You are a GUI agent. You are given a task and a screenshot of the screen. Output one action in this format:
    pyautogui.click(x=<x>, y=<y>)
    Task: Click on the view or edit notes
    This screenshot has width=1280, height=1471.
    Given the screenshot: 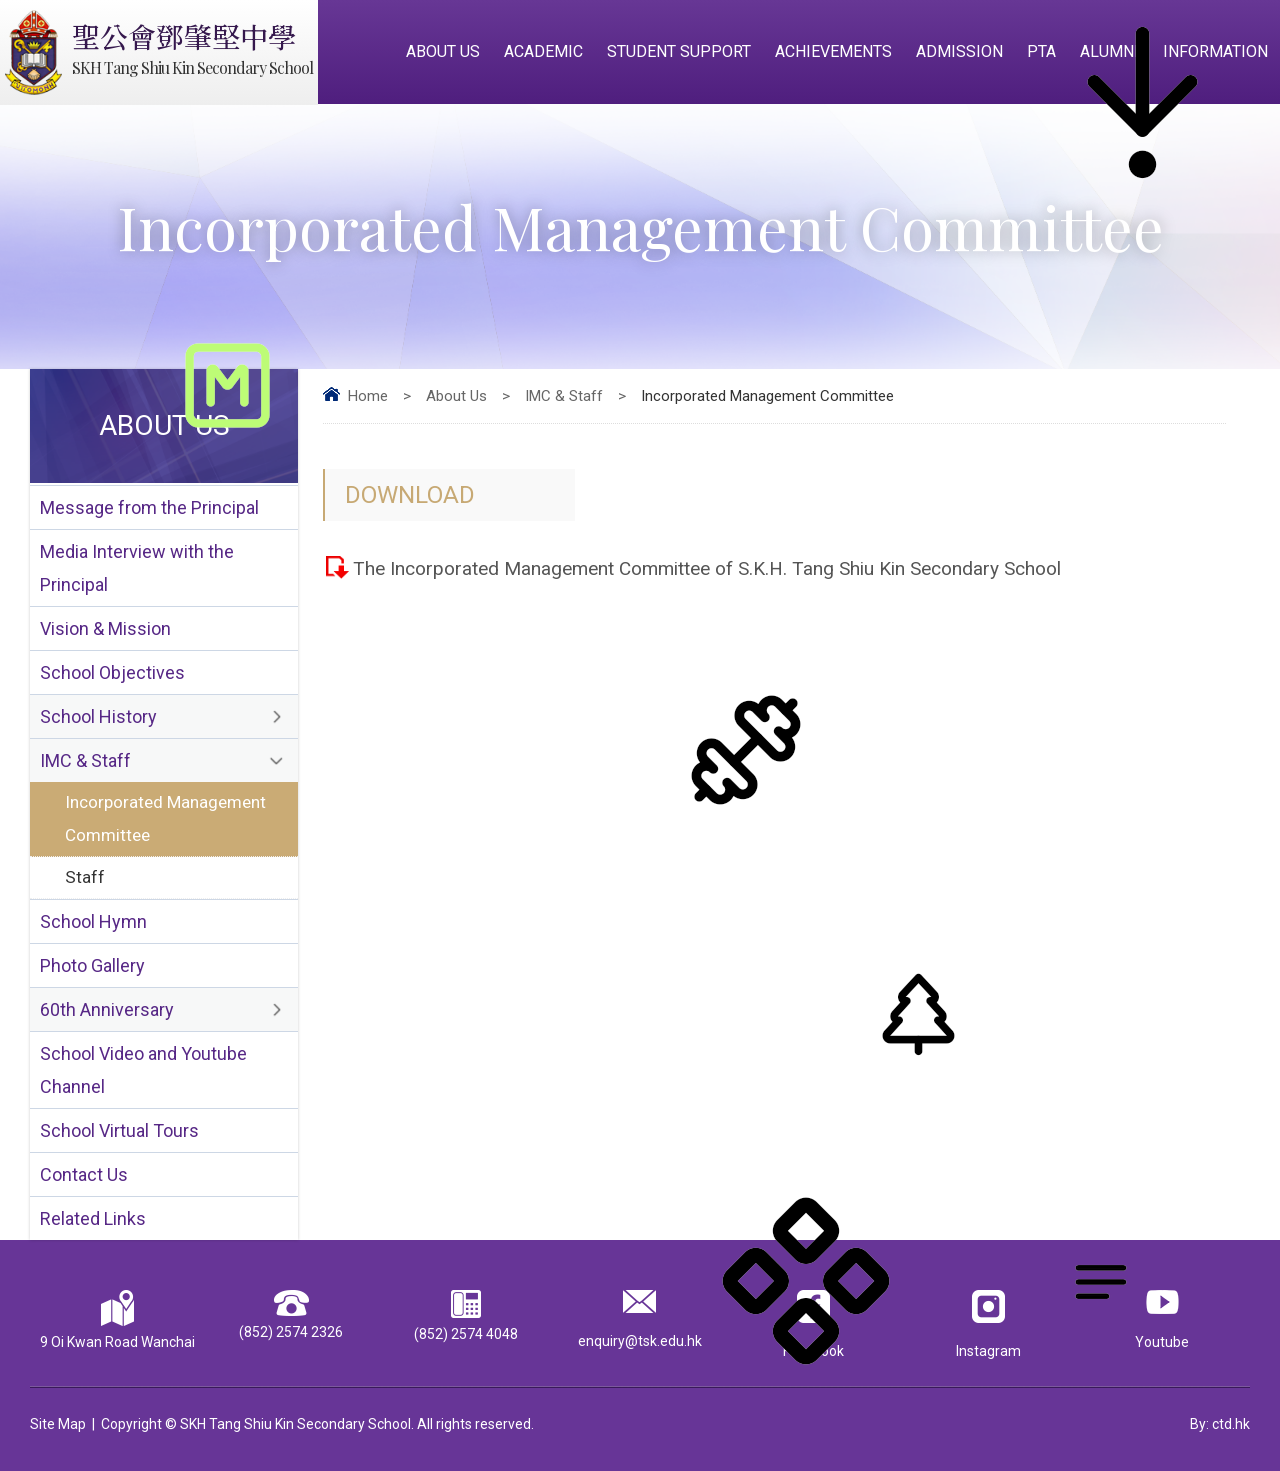 What is the action you would take?
    pyautogui.click(x=1101, y=1282)
    